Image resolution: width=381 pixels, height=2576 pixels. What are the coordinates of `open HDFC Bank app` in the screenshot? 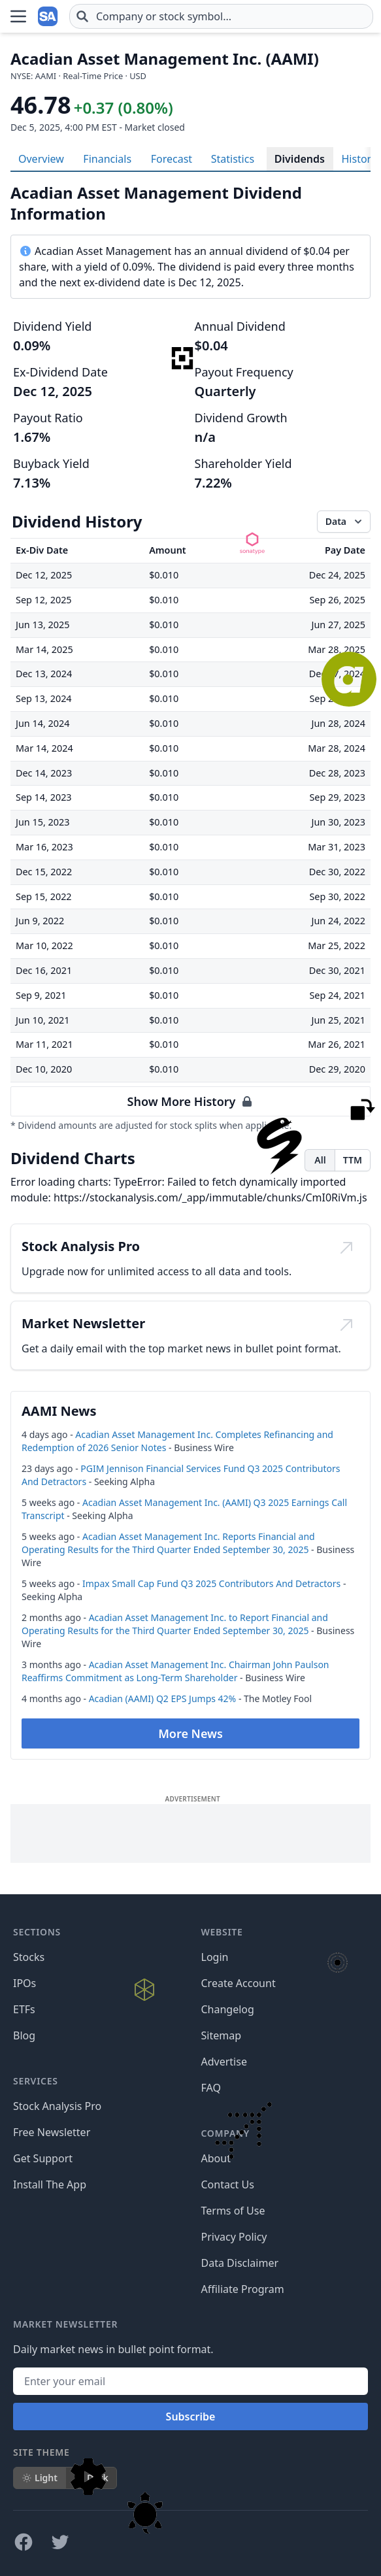 It's located at (182, 358).